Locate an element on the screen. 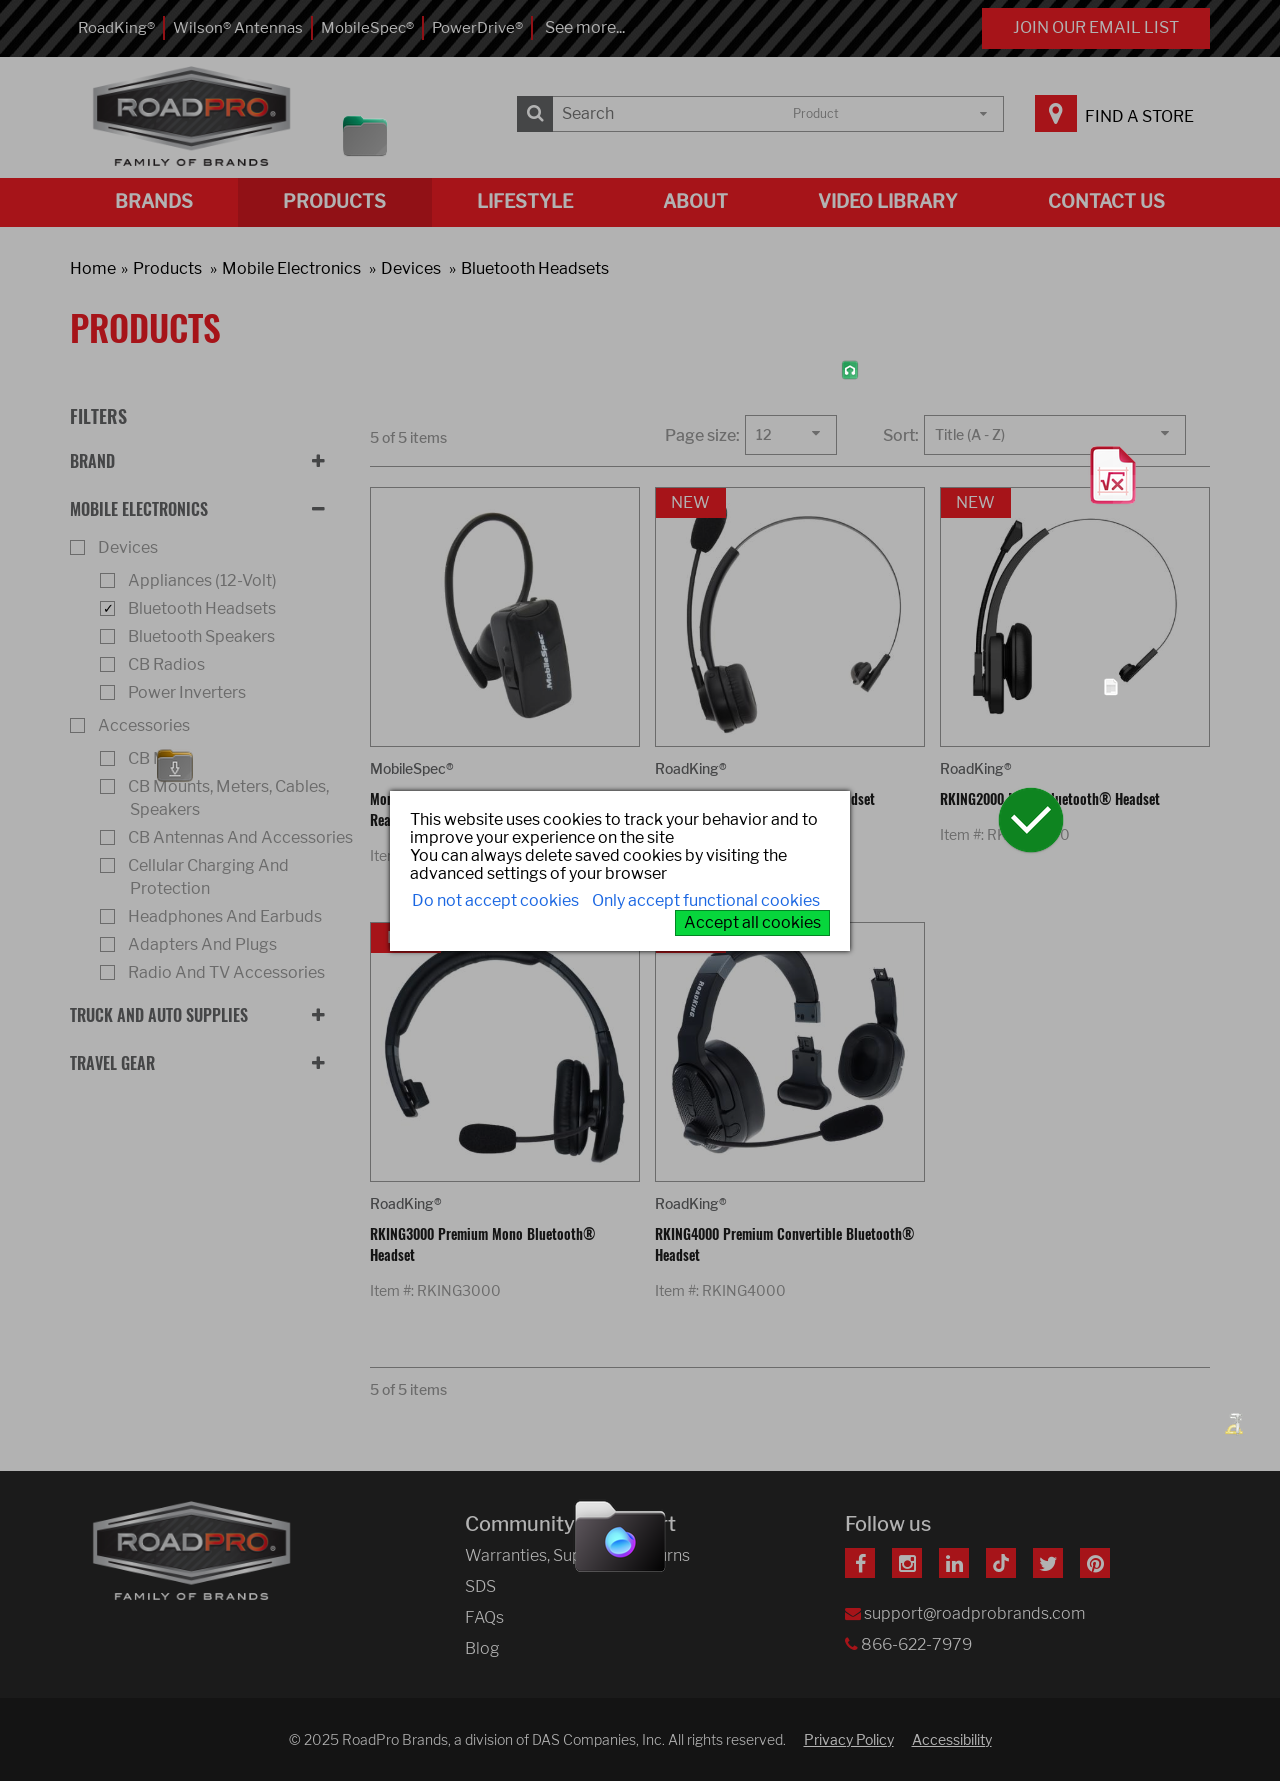 Image resolution: width=1280 pixels, height=1781 pixels. libreoffice math formula template file is located at coordinates (1113, 475).